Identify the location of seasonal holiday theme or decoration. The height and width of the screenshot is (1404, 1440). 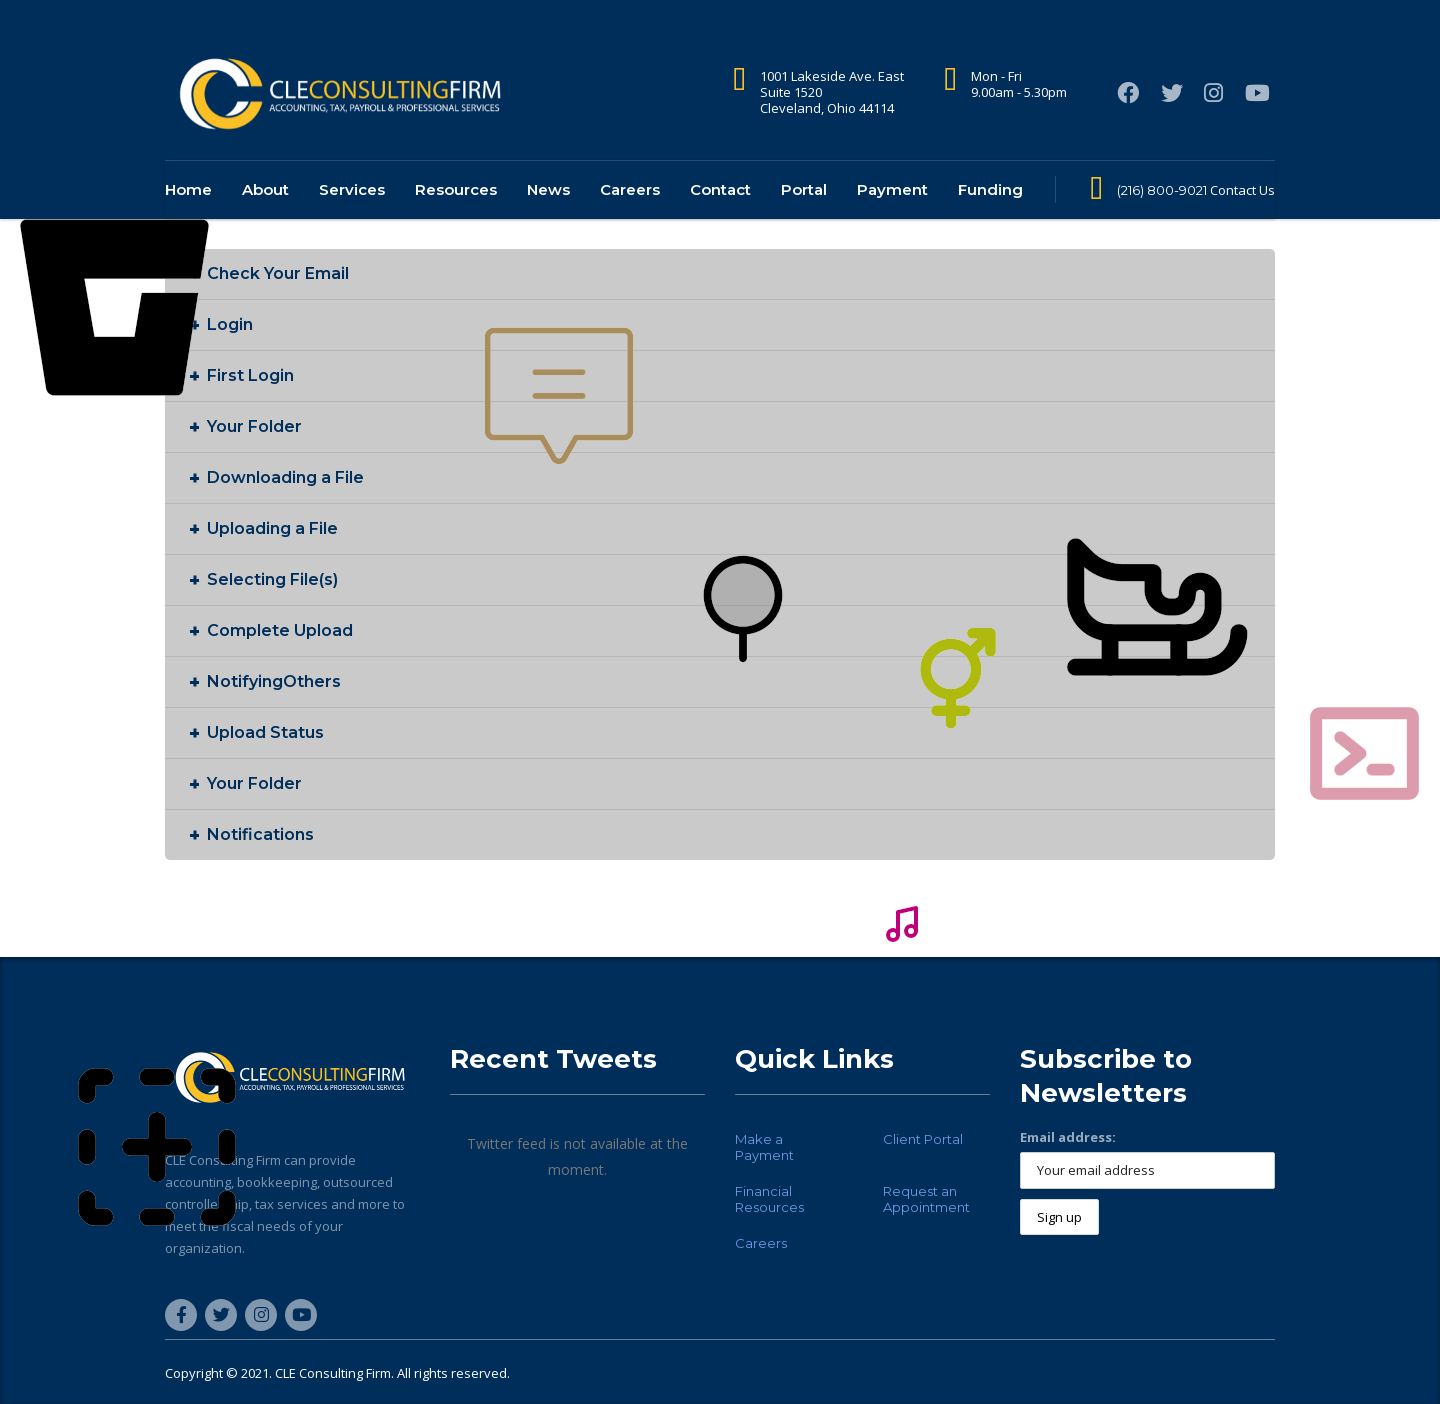
(1153, 607).